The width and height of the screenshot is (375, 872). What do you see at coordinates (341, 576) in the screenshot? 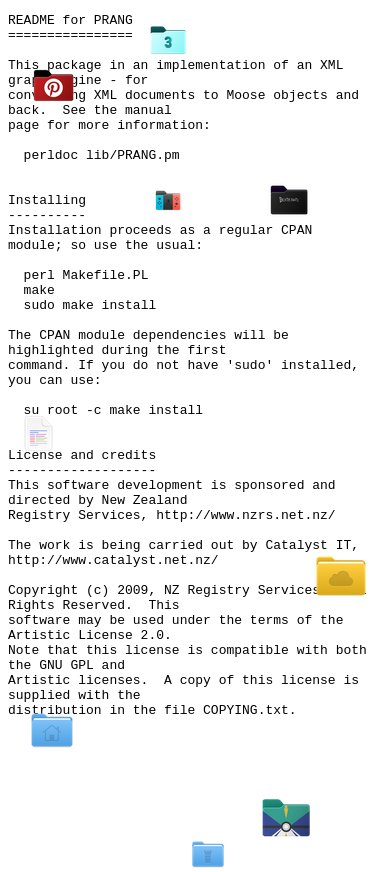
I see `access cloud-synced files and documents` at bounding box center [341, 576].